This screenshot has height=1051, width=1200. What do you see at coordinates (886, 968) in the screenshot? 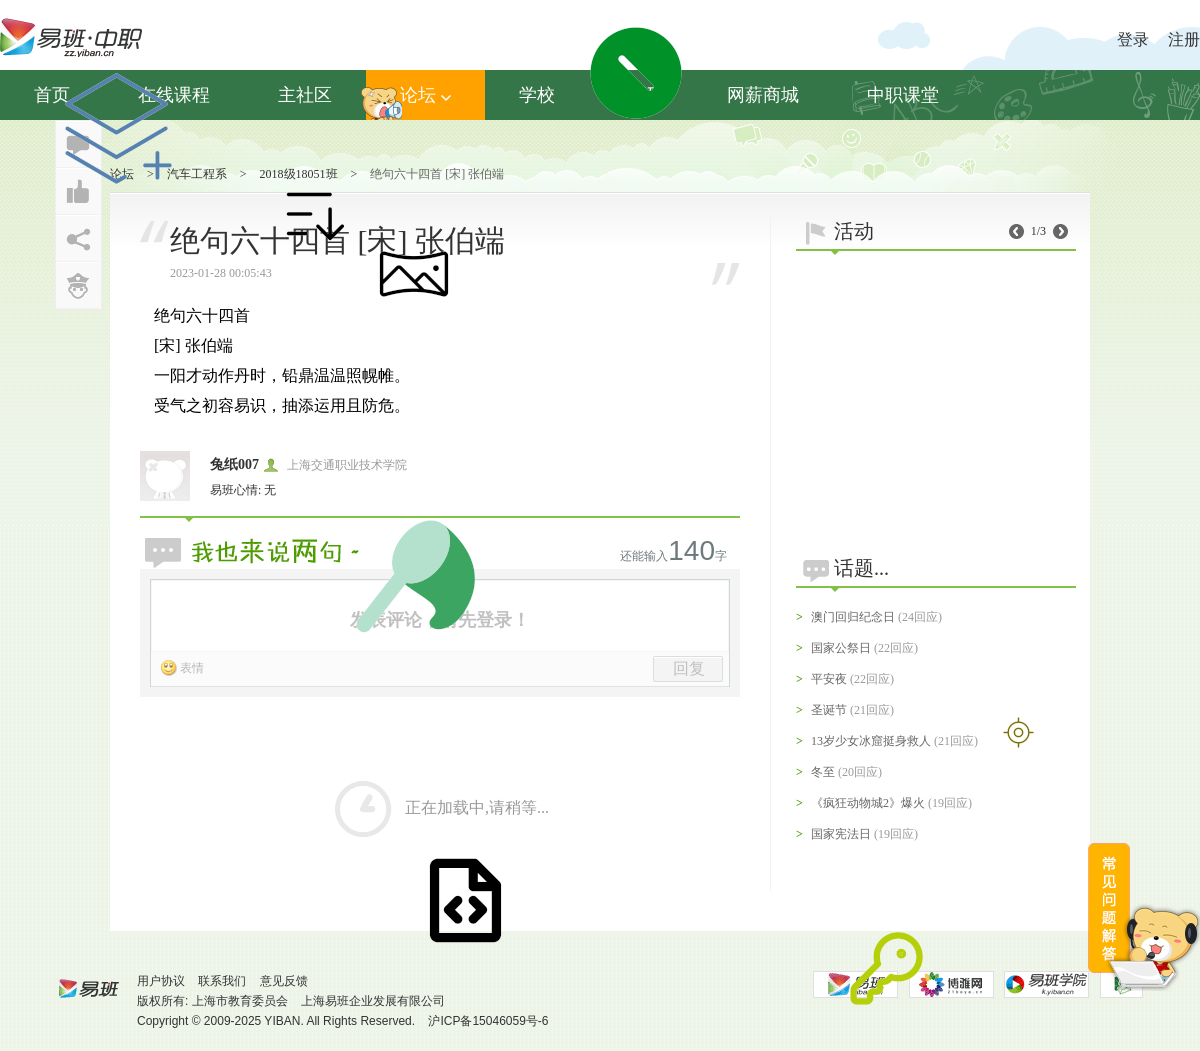
I see `access account security settings` at bounding box center [886, 968].